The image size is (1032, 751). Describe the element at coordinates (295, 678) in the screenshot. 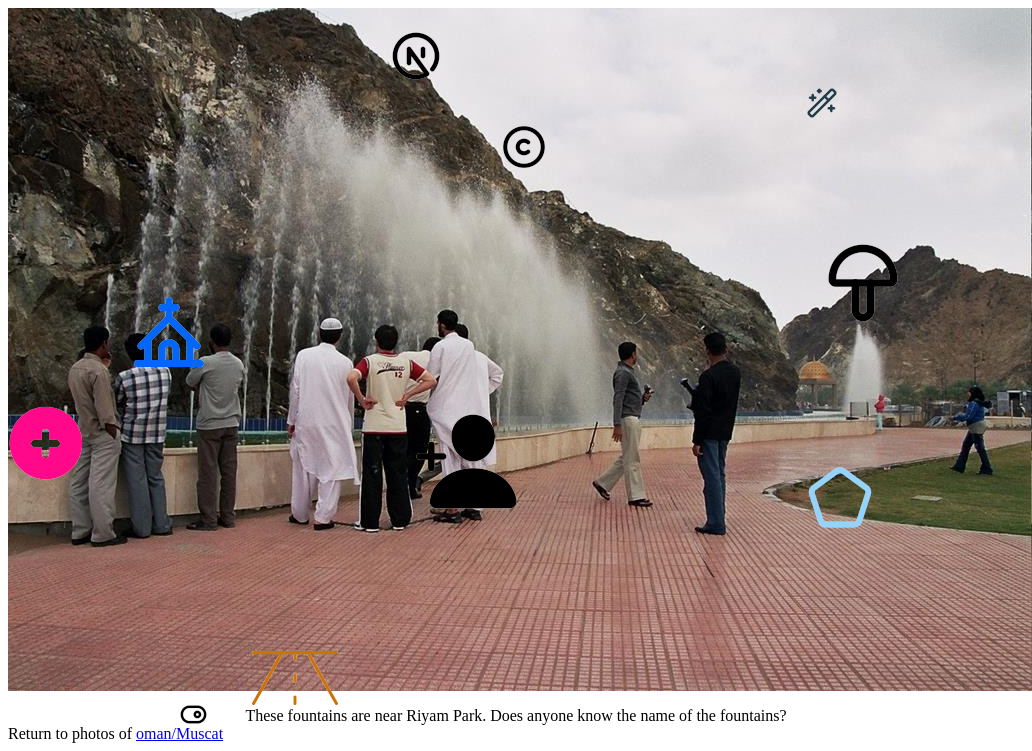

I see `view directions or navigation` at that location.